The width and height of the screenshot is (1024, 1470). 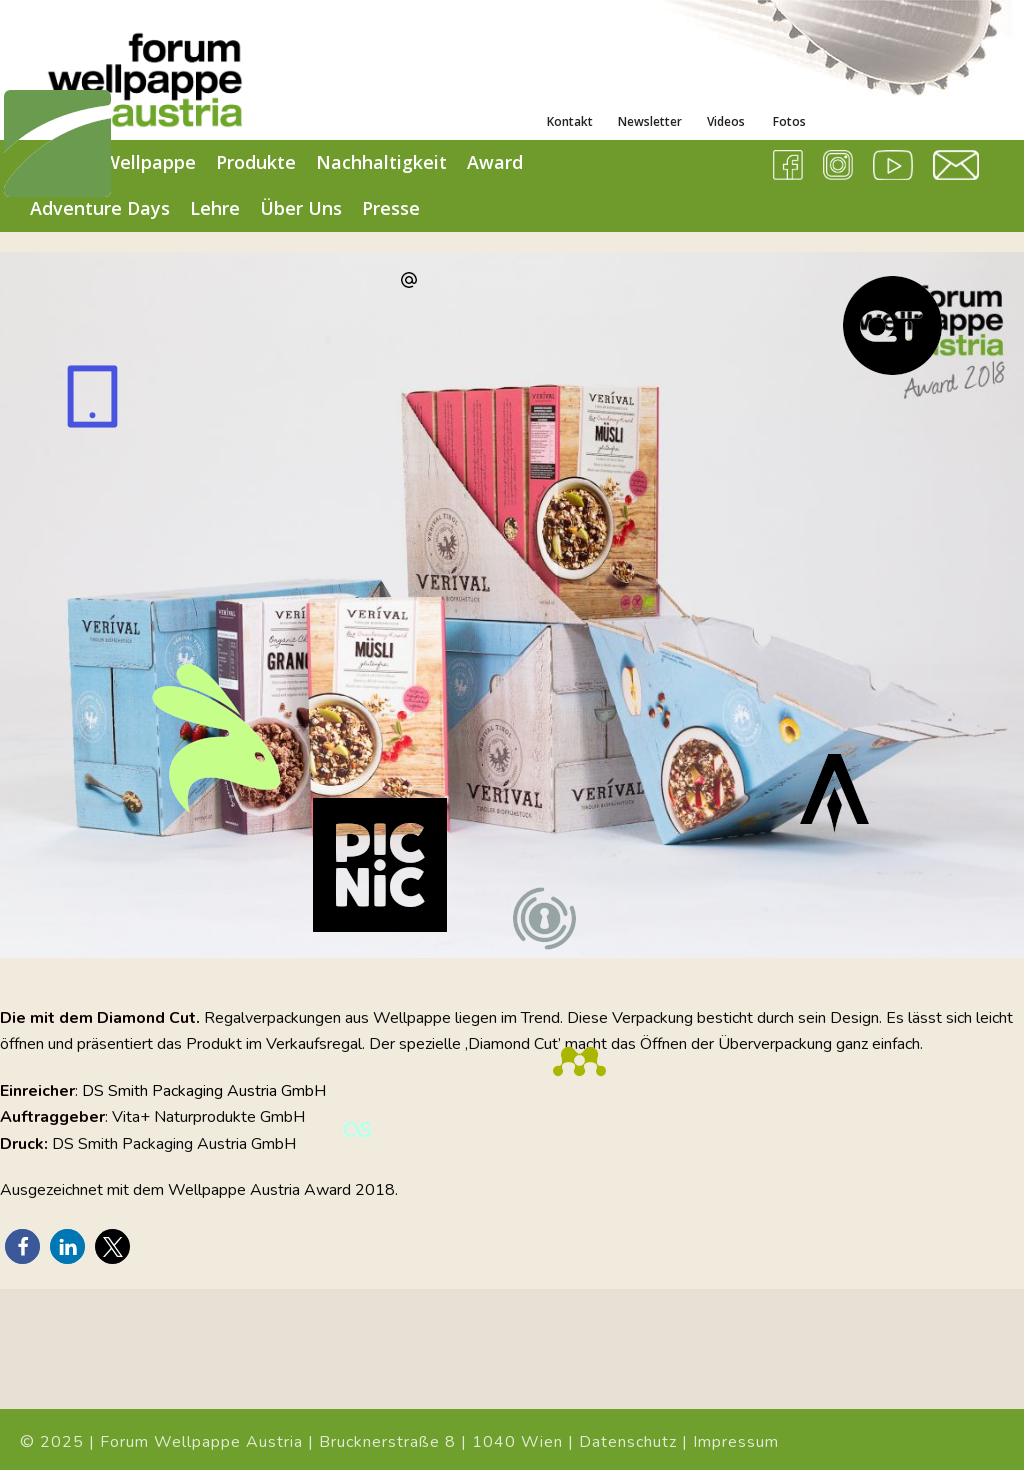 What do you see at coordinates (357, 1129) in the screenshot?
I see `open Last.fm app` at bounding box center [357, 1129].